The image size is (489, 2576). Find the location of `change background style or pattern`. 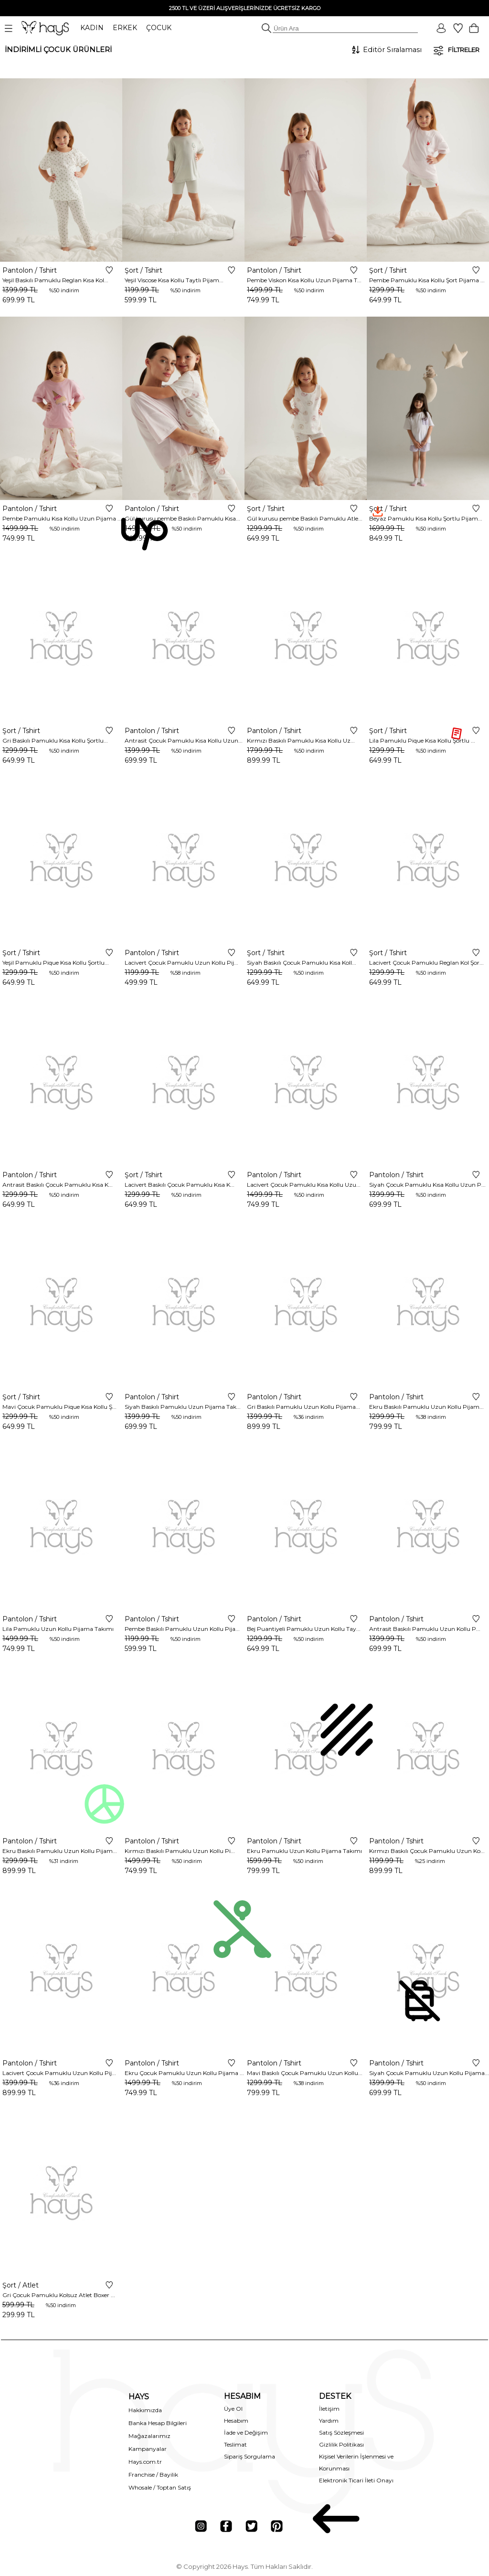

change background style or pattern is located at coordinates (347, 1730).